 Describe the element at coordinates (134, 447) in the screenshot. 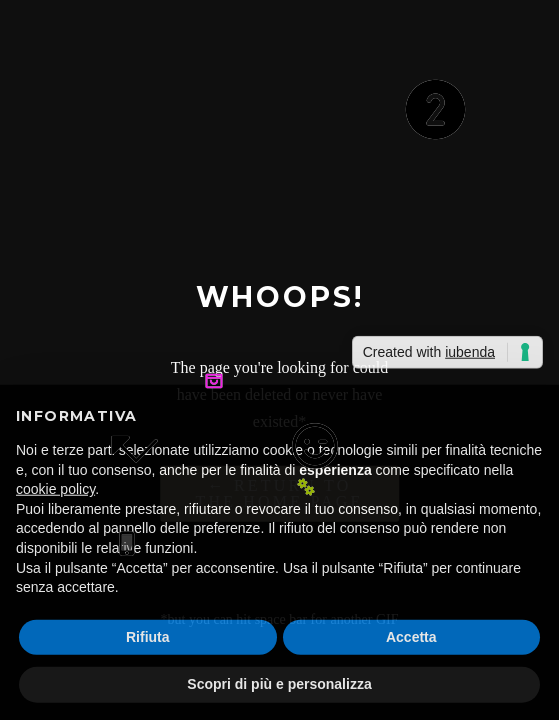

I see `go back or return to previous step` at that location.